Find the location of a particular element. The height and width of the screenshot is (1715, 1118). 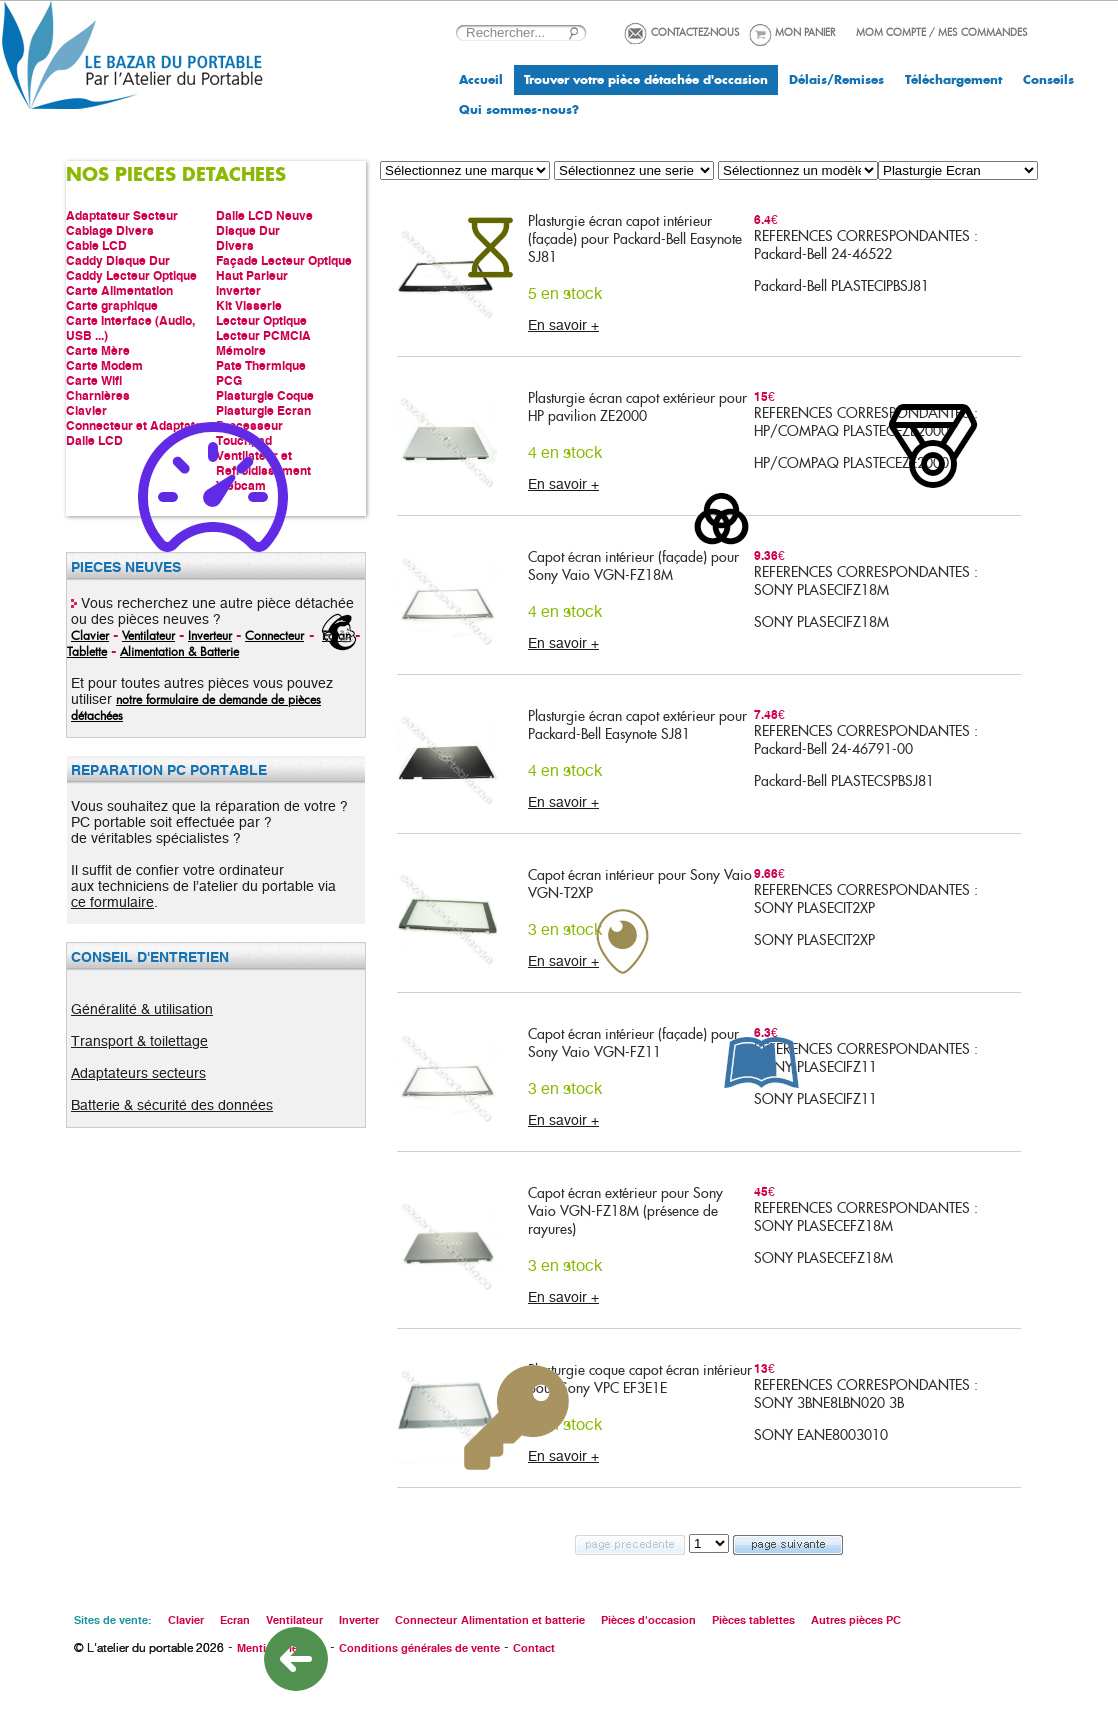

periscope app logo is located at coordinates (622, 941).